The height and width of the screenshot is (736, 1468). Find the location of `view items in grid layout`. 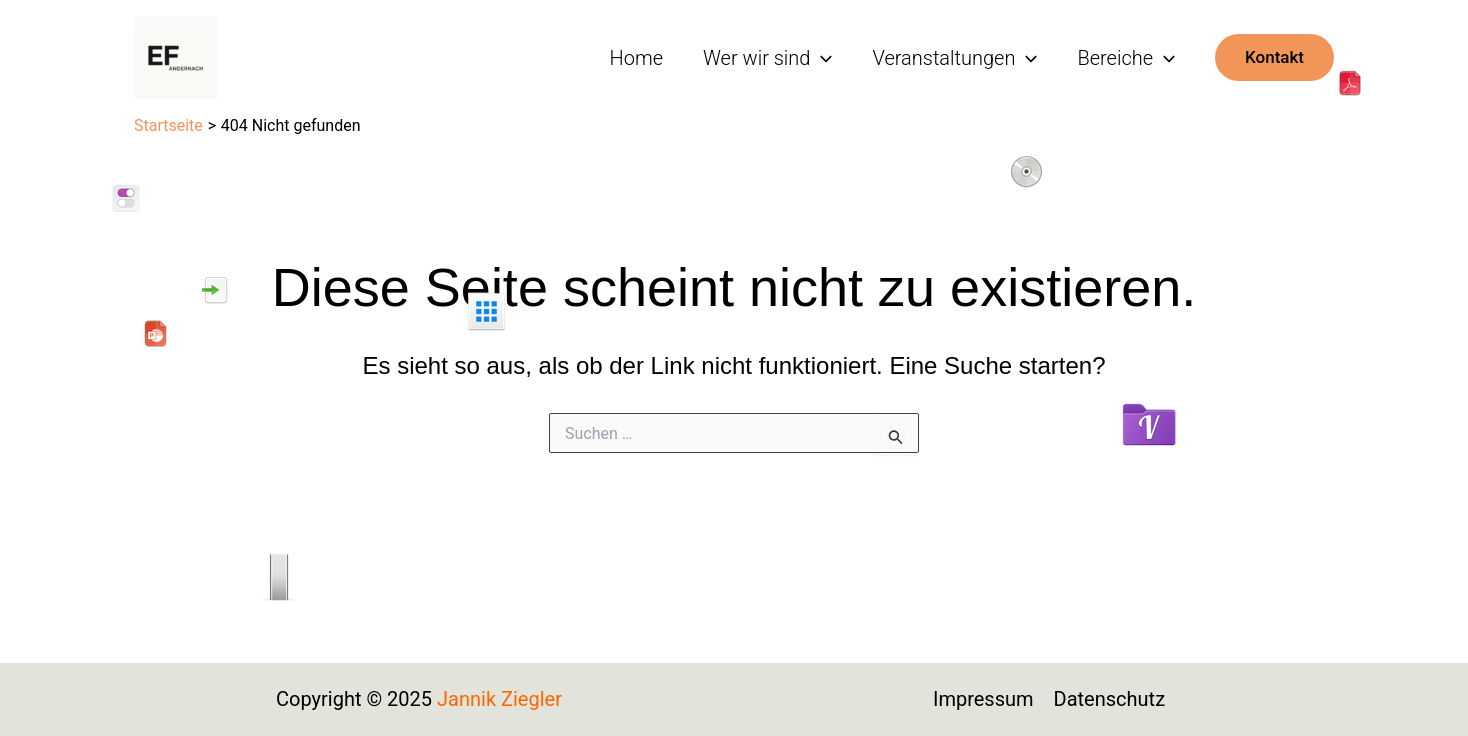

view items in grid layout is located at coordinates (486, 311).